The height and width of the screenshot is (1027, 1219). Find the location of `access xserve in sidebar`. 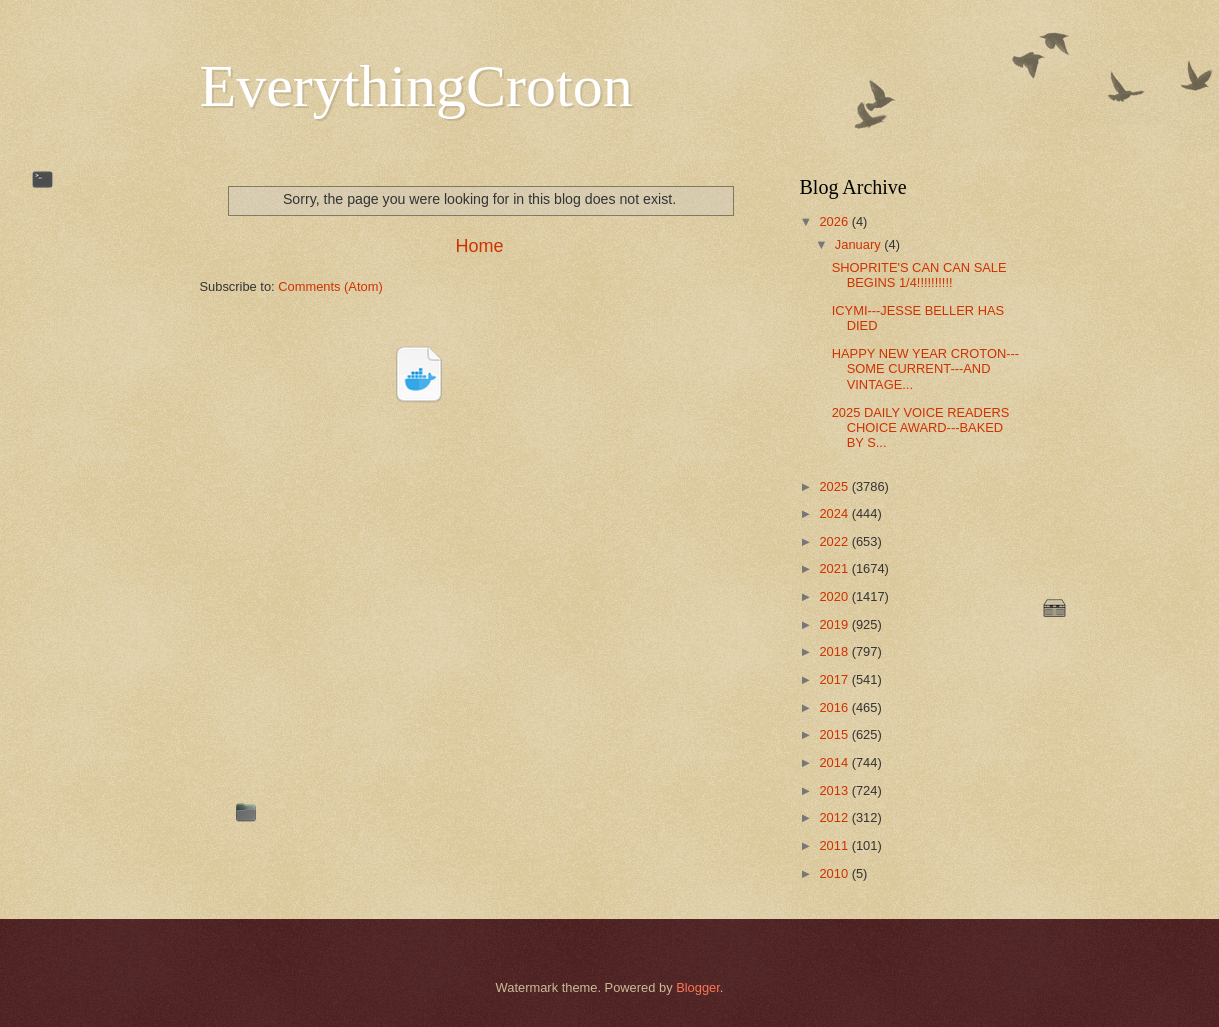

access xserve in sidebar is located at coordinates (1054, 607).